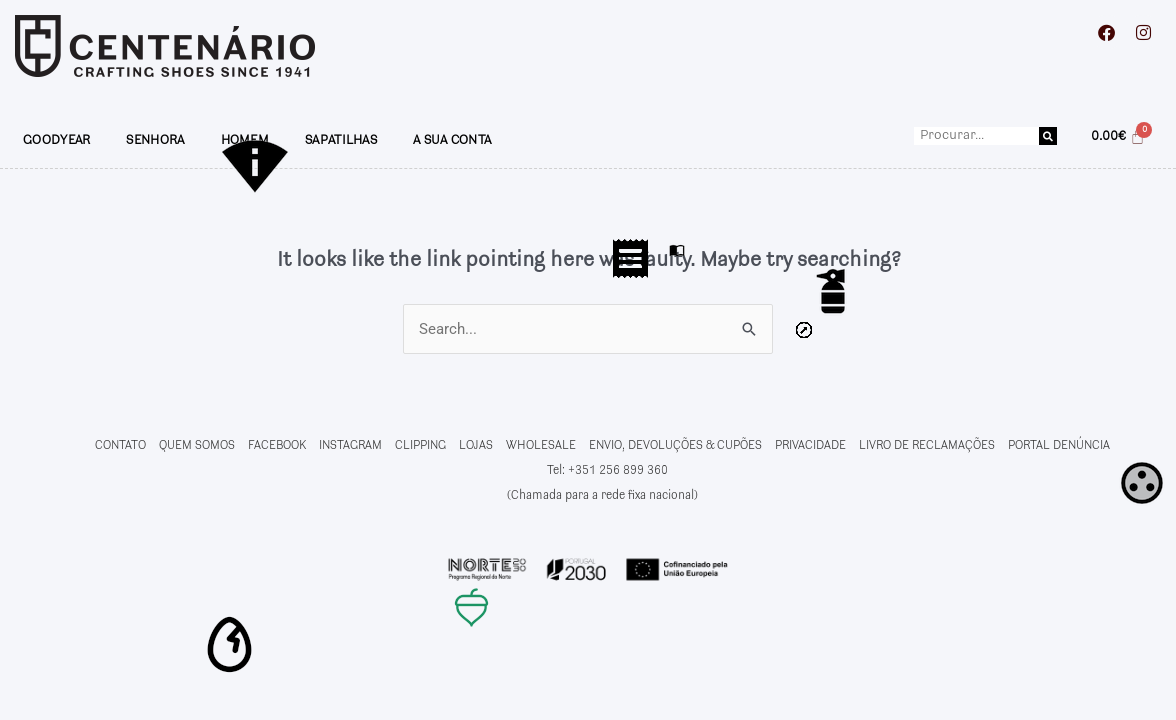 The height and width of the screenshot is (720, 1176). Describe the element at coordinates (630, 258) in the screenshot. I see `view purchase receipt or transaction history` at that location.